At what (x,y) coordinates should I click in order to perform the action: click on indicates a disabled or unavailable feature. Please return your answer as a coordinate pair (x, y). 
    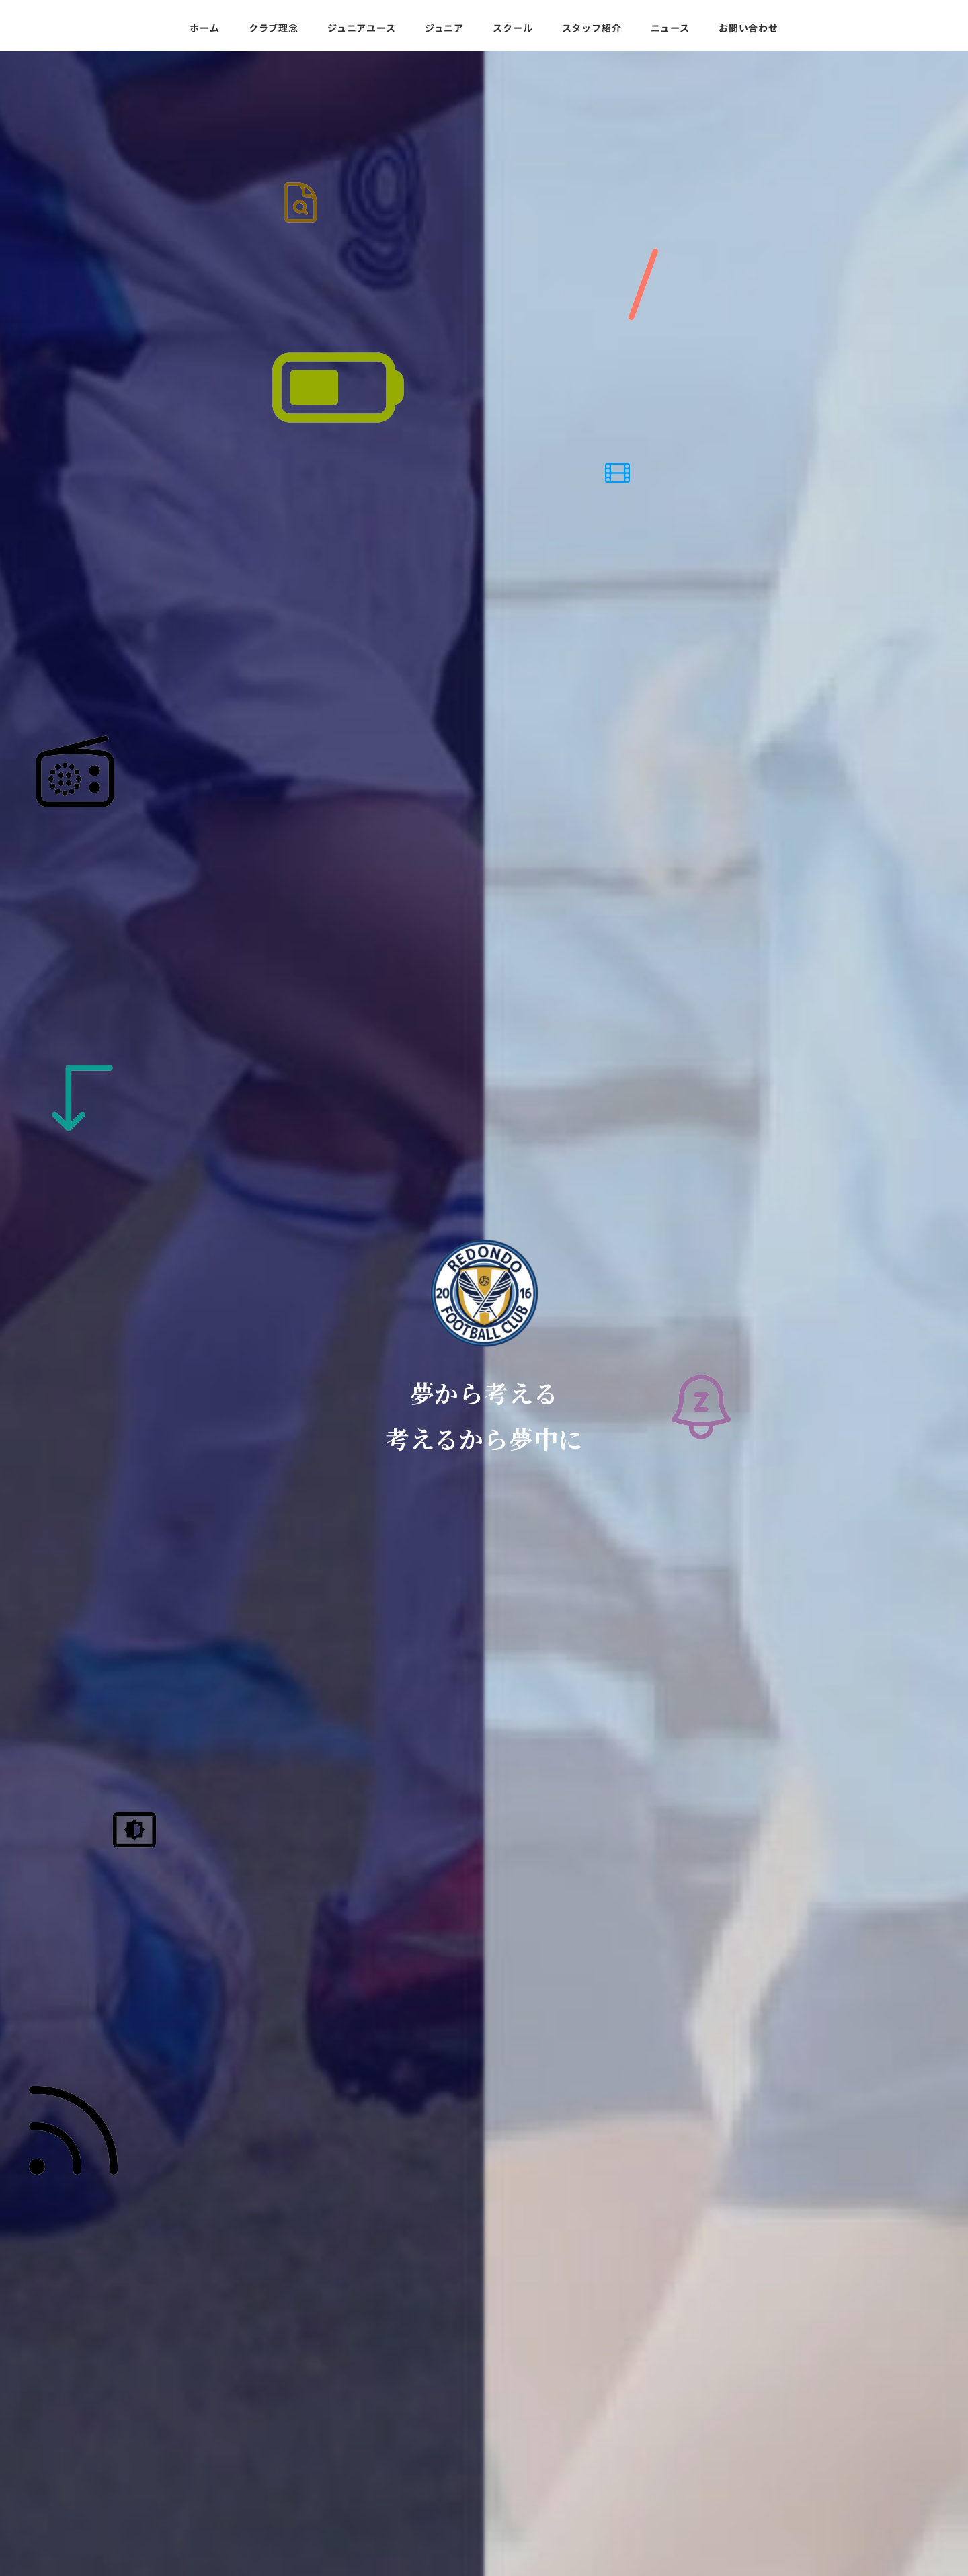
    Looking at the image, I should click on (643, 284).